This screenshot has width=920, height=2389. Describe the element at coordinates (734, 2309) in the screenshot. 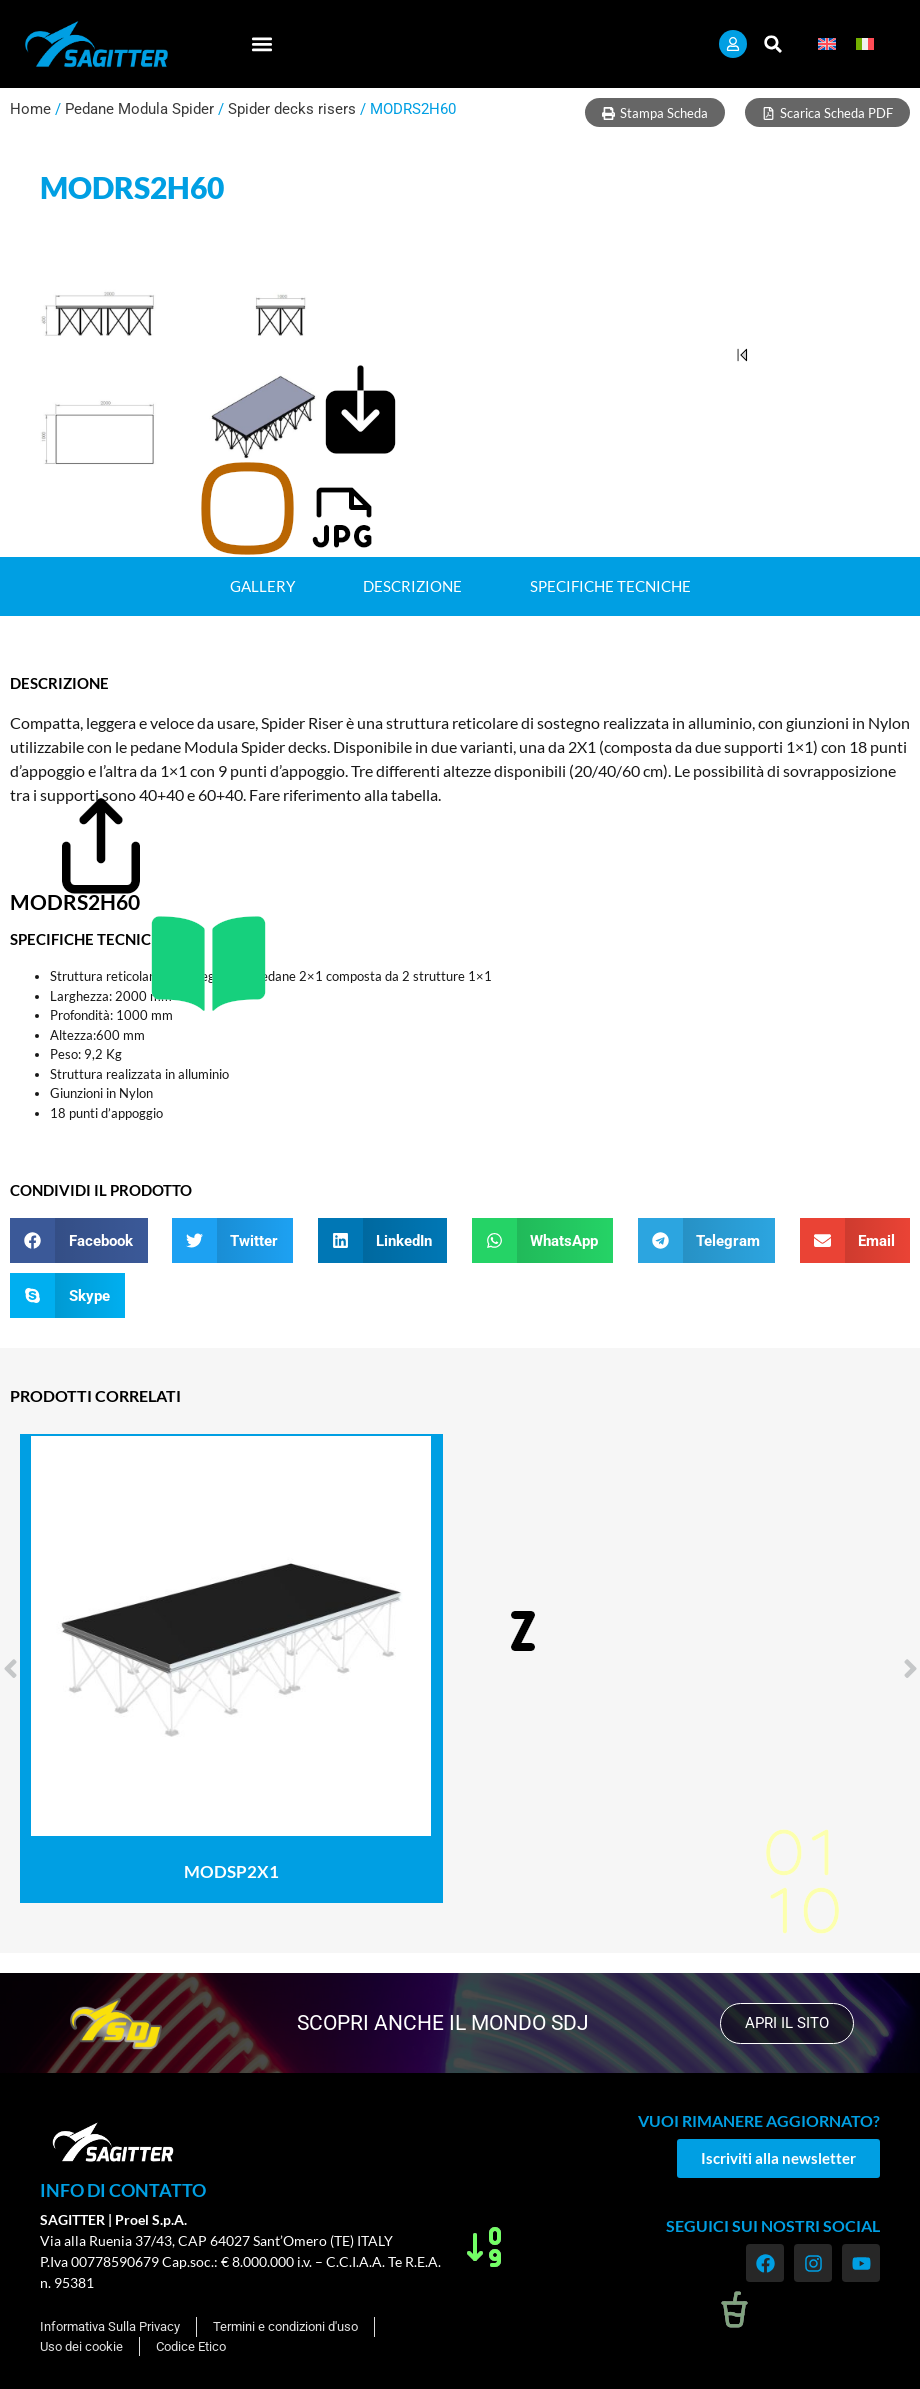

I see `order a beverage or drink` at that location.